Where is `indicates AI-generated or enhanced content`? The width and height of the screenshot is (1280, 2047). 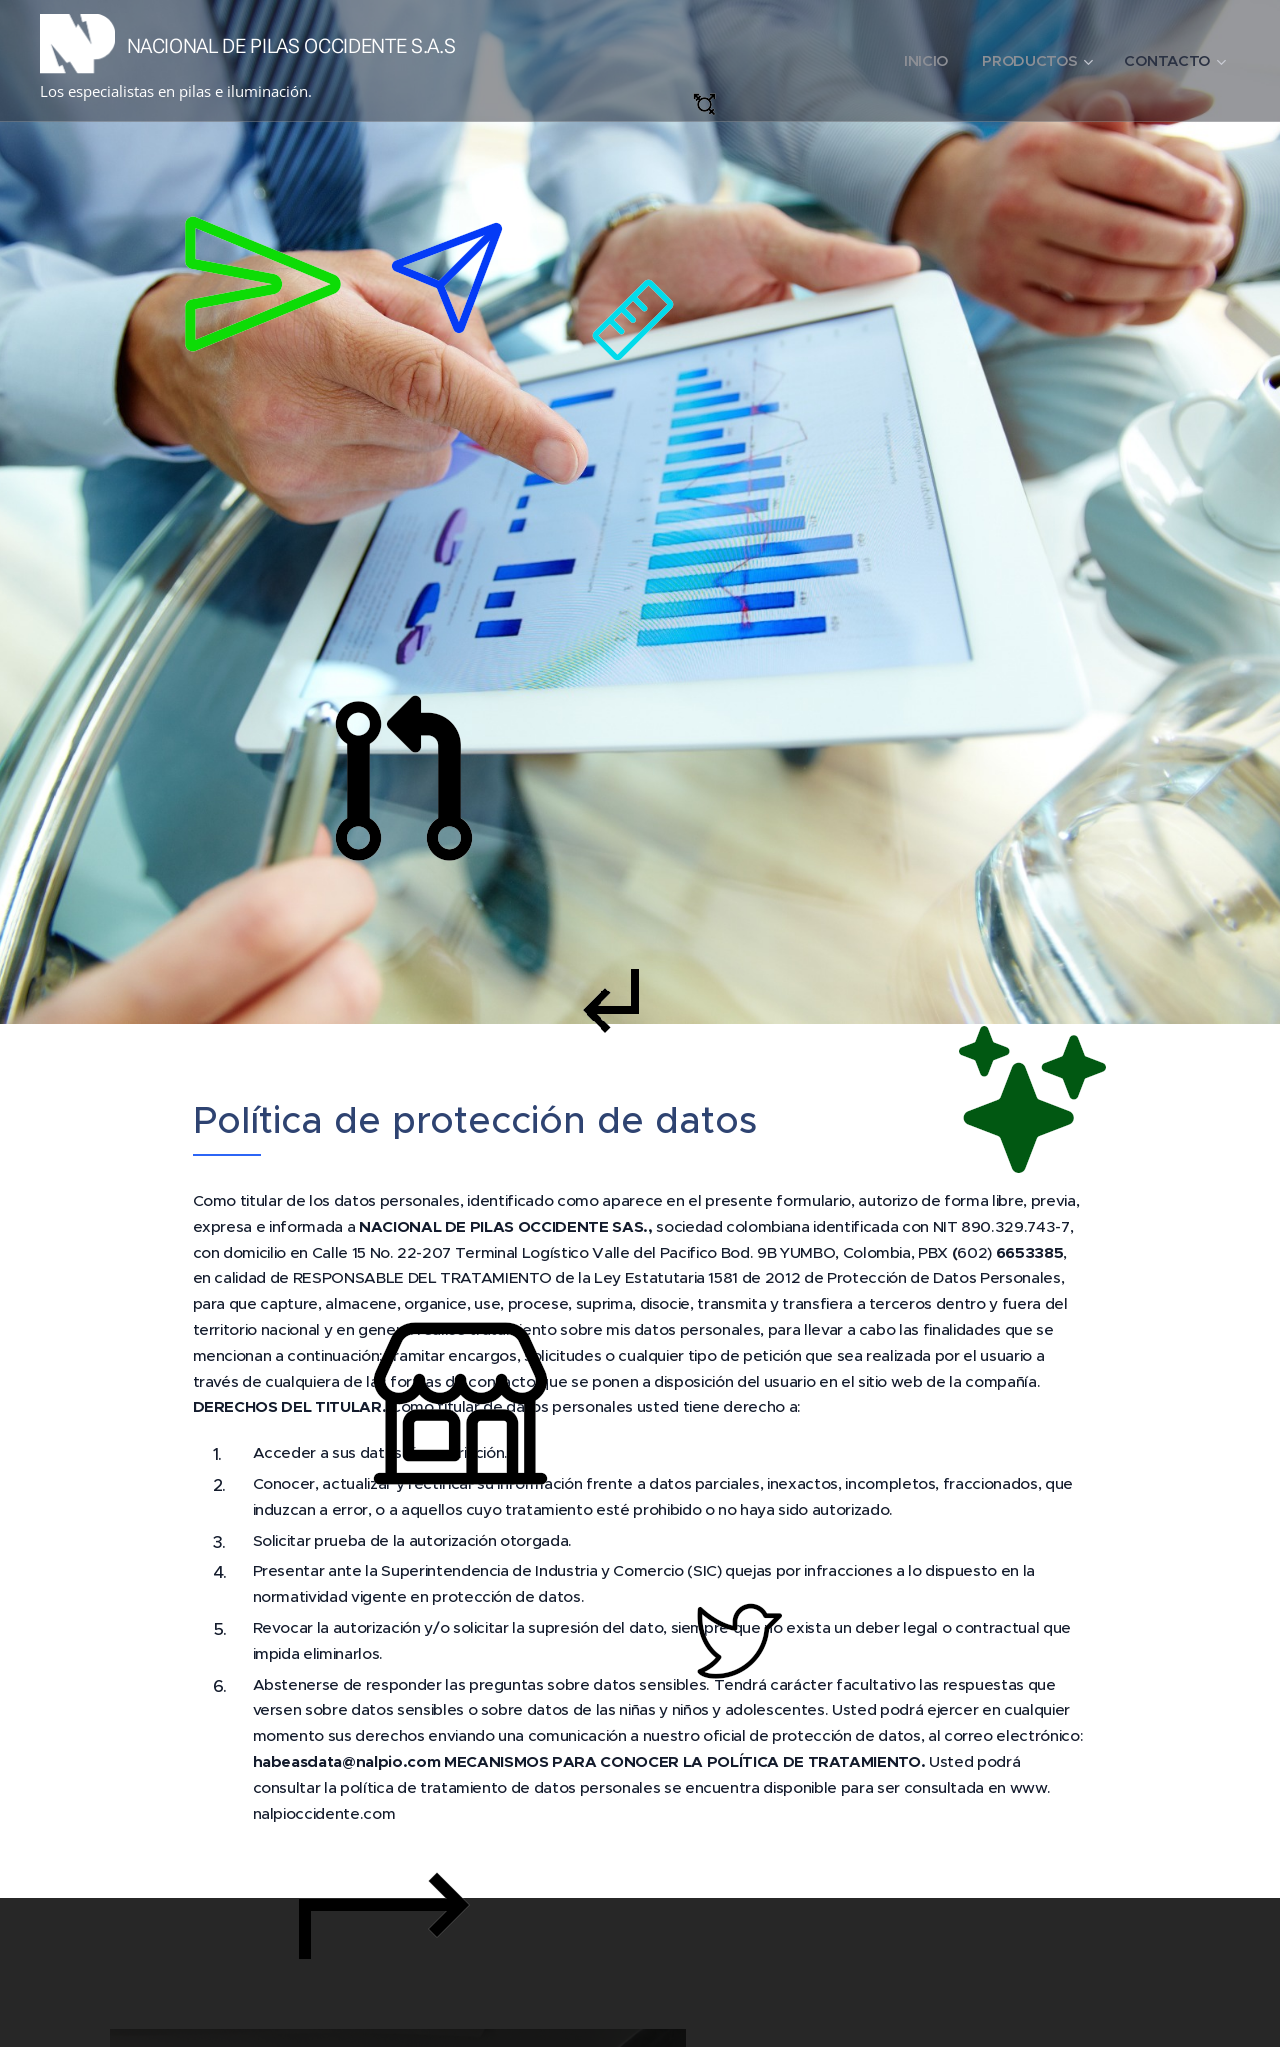 indicates AI-generated or enhanced content is located at coordinates (1032, 1099).